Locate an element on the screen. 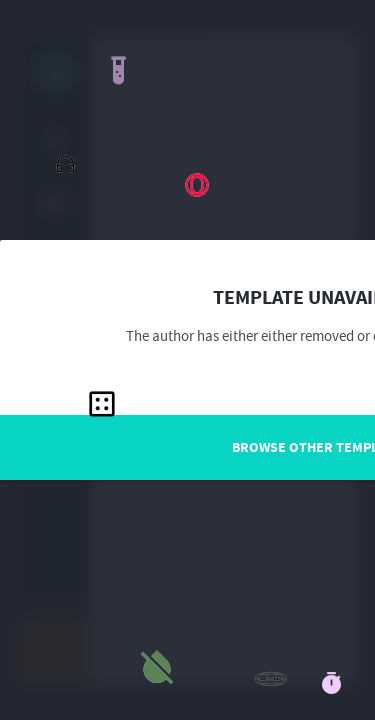 The image size is (375, 720). randomize or shuffle content is located at coordinates (102, 404).